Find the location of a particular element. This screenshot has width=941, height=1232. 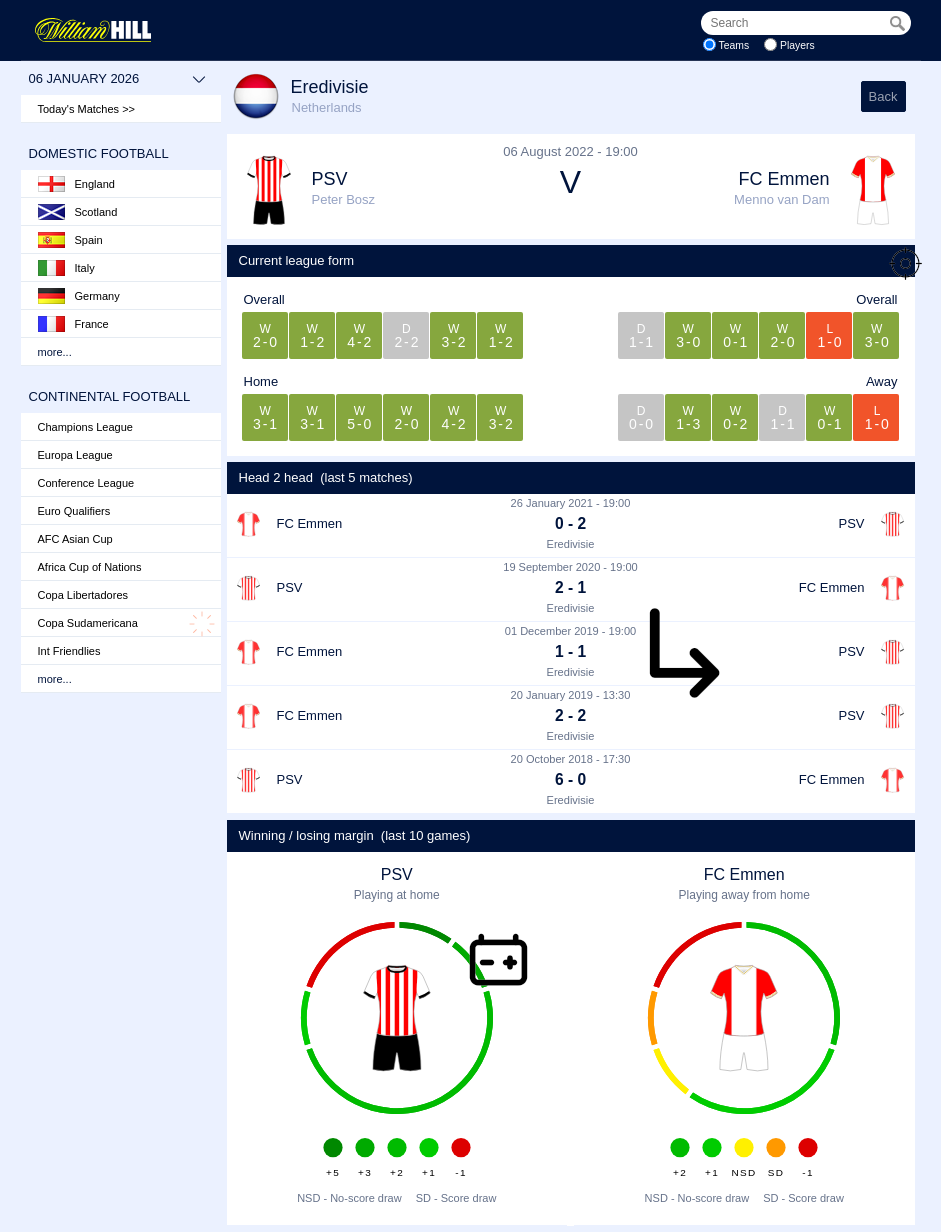

move item down and to the right is located at coordinates (678, 653).